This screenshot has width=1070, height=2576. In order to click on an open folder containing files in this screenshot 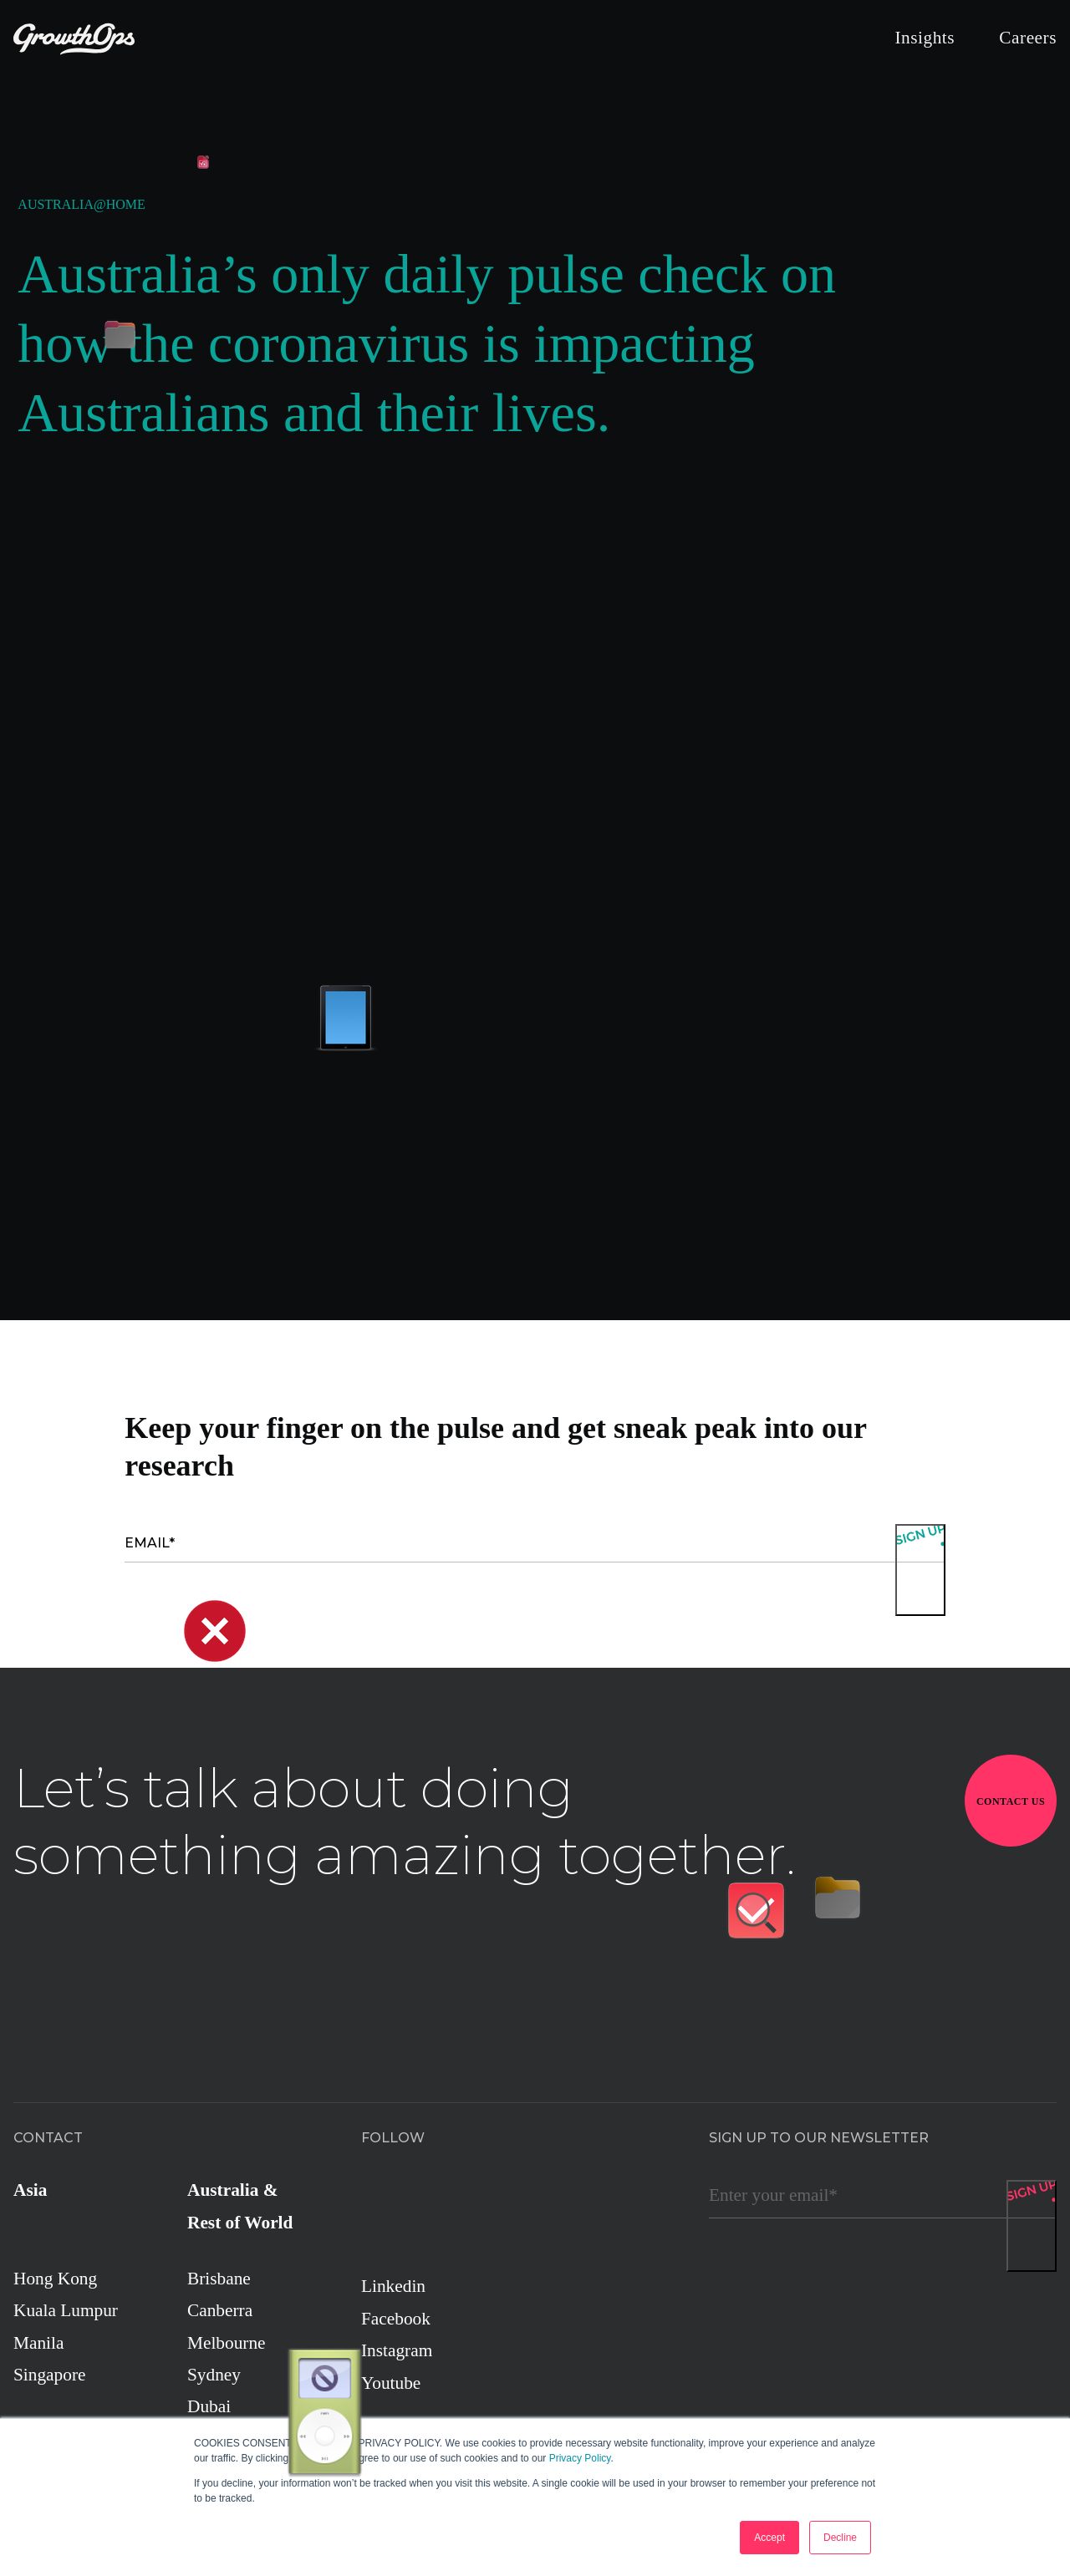, I will do `click(838, 1898)`.